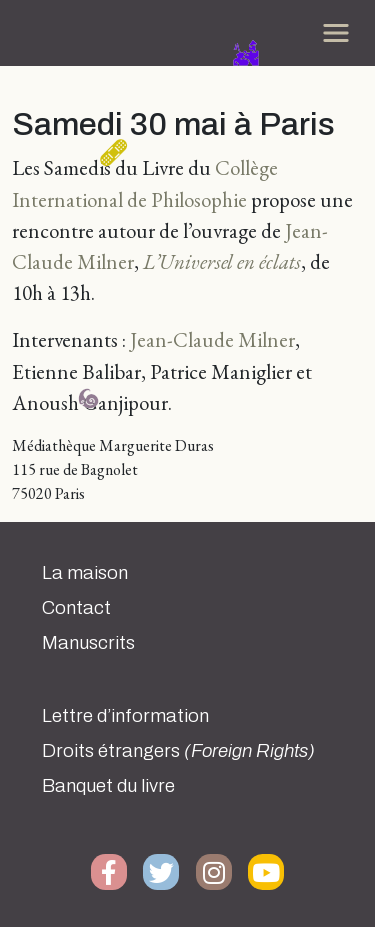 Image resolution: width=375 pixels, height=927 pixels. Describe the element at coordinates (88, 398) in the screenshot. I see `indicates weather conditions in a game interface` at that location.